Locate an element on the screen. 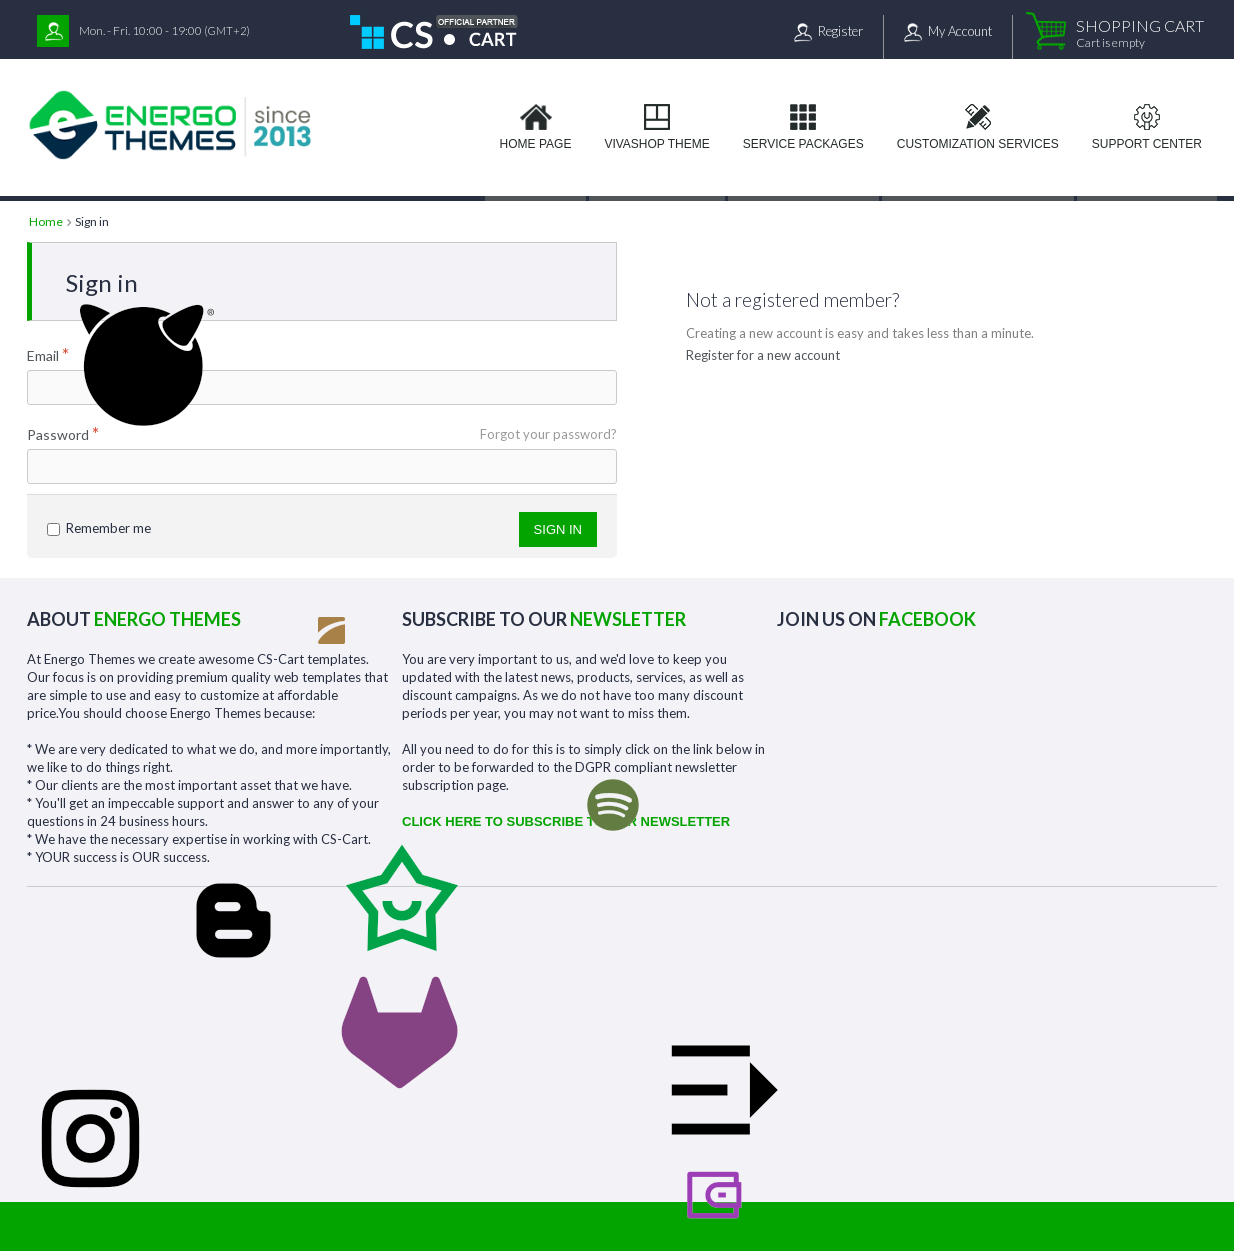  open GitLab is located at coordinates (399, 1032).